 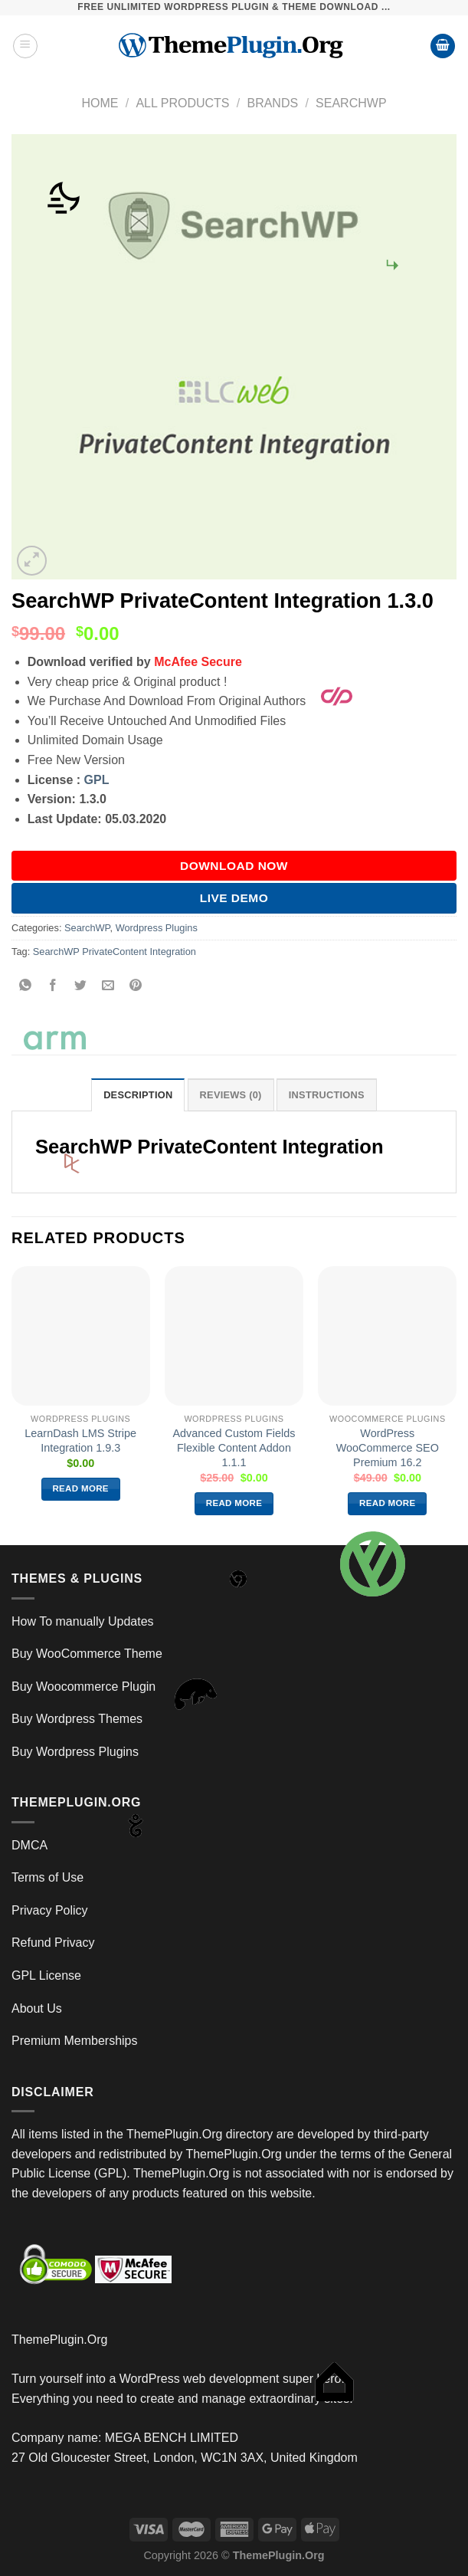 What do you see at coordinates (195, 1694) in the screenshot?
I see `open Studio 3T MongoDB database management tool` at bounding box center [195, 1694].